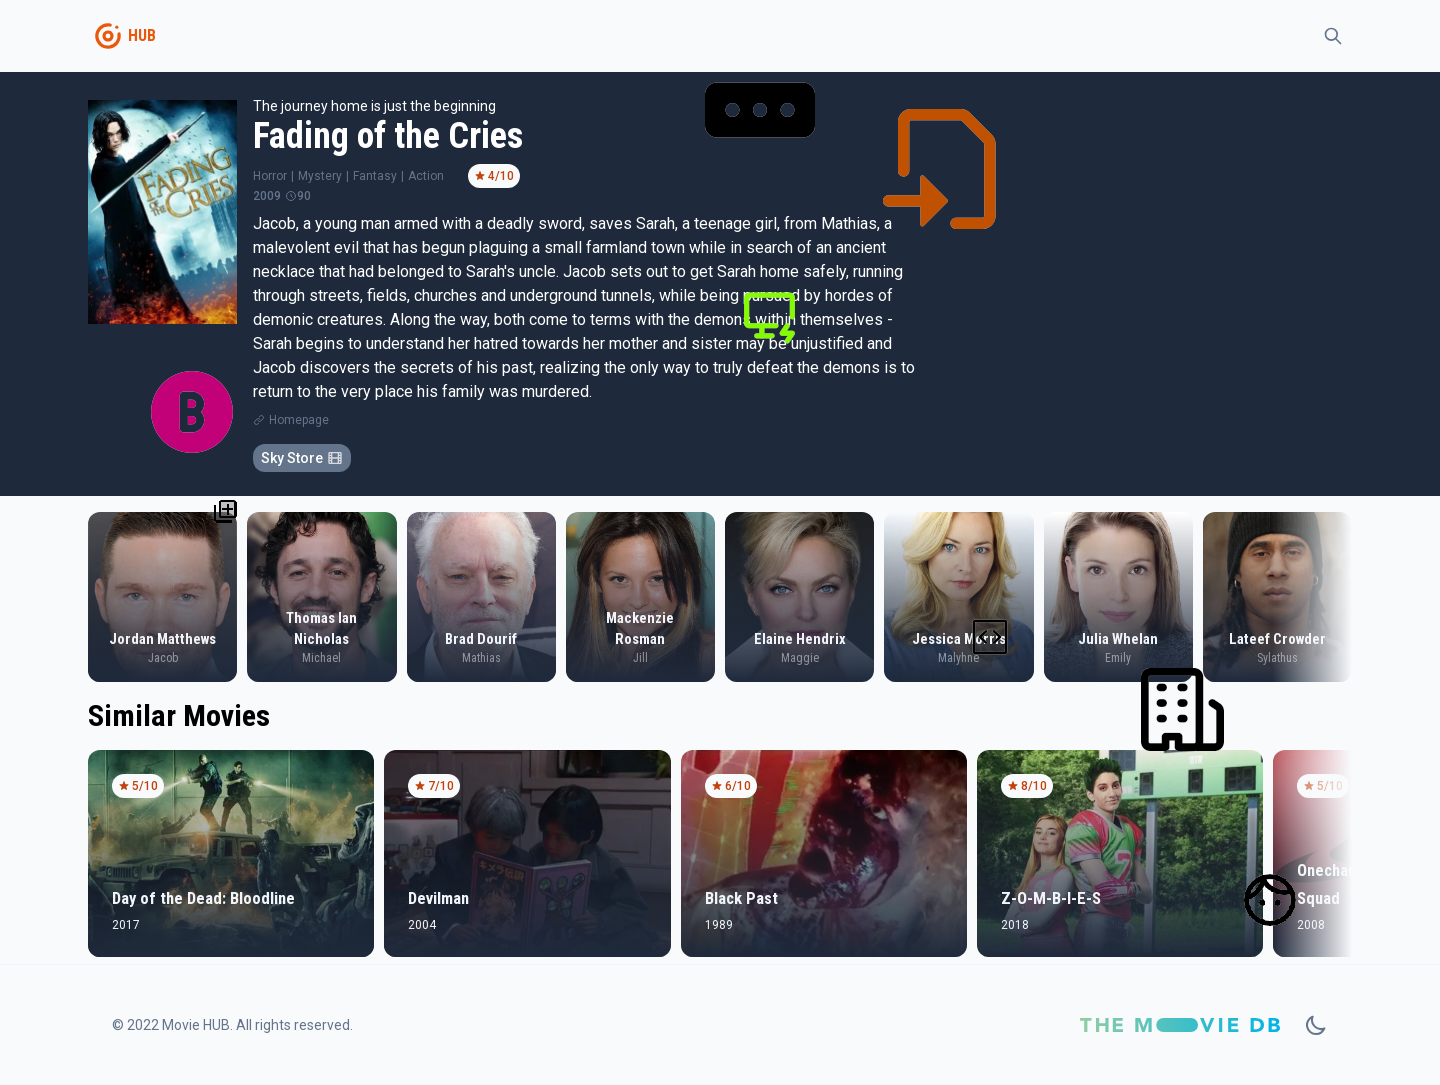  Describe the element at coordinates (192, 412) in the screenshot. I see `apply bold formatting to selected text` at that location.